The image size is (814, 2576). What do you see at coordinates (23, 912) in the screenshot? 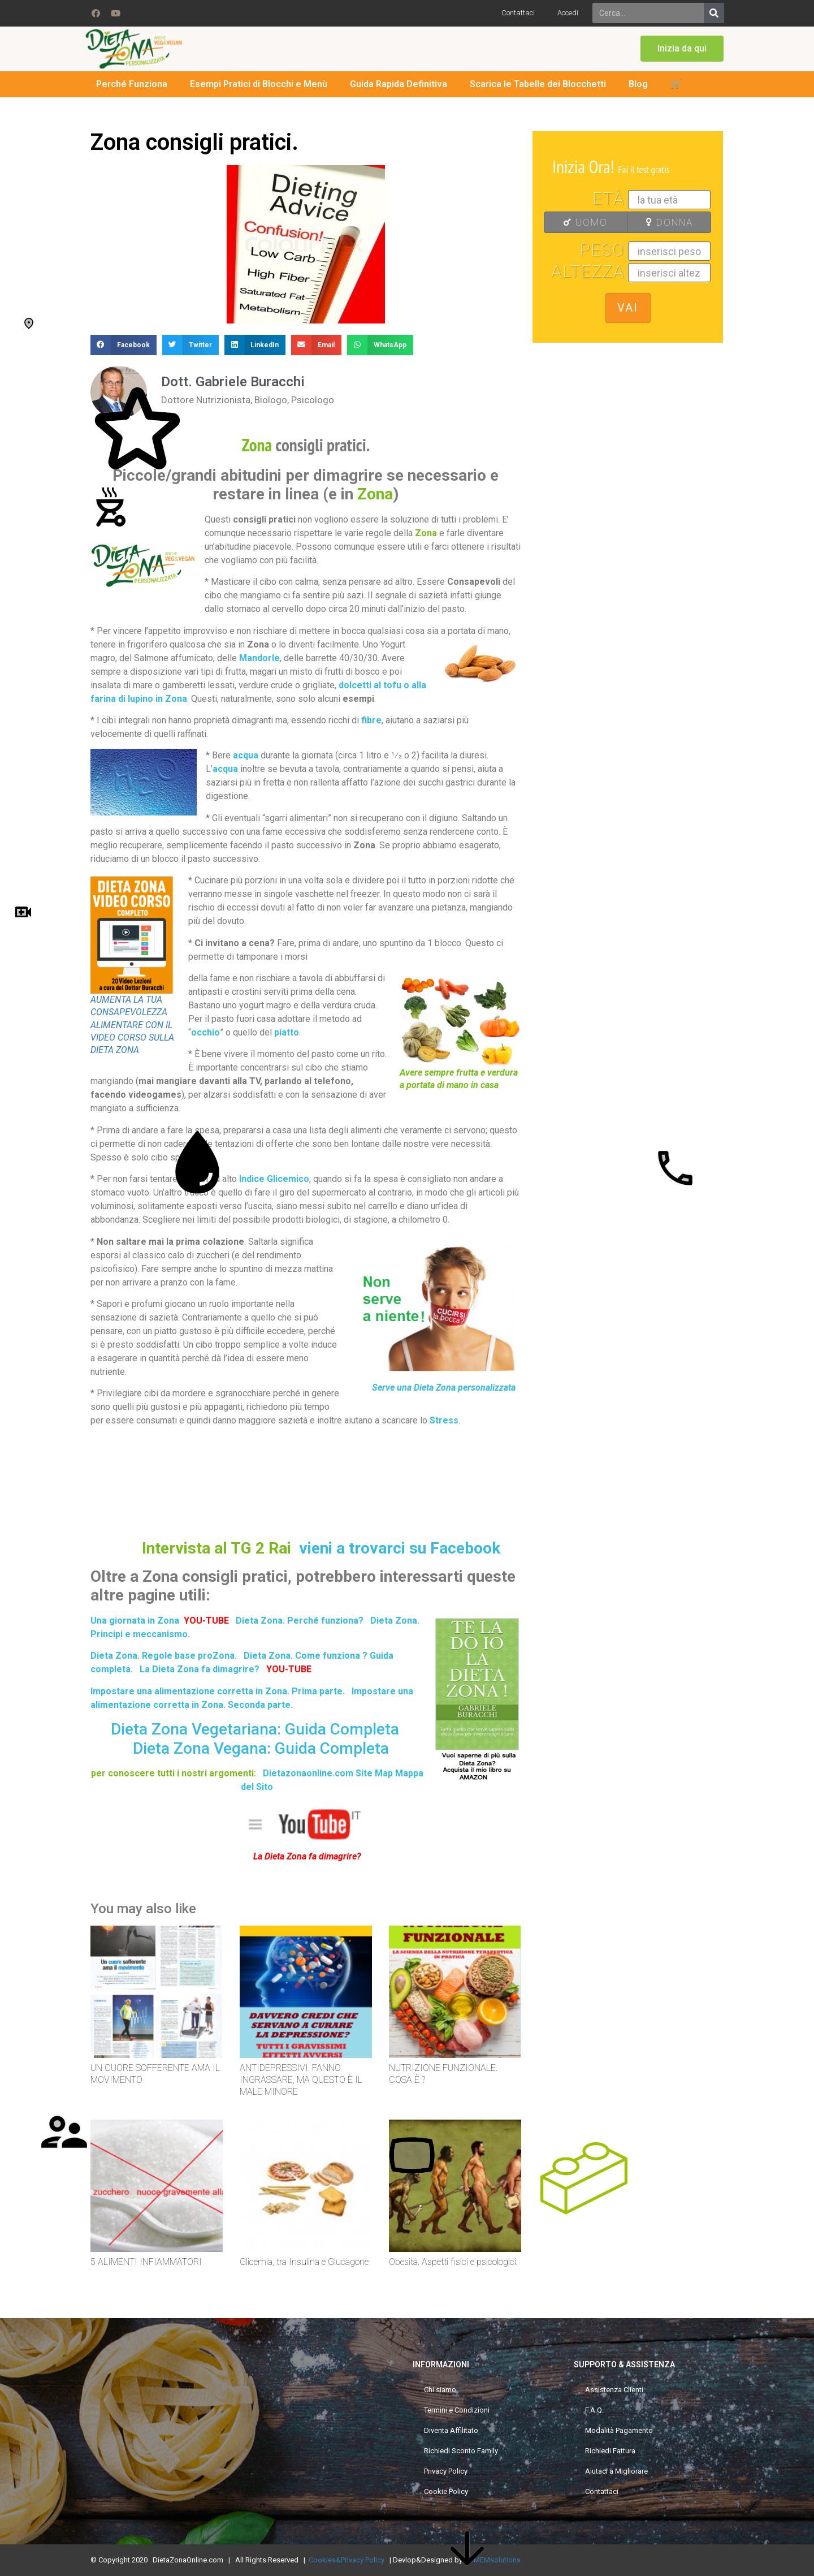
I see `start a new video call` at bounding box center [23, 912].